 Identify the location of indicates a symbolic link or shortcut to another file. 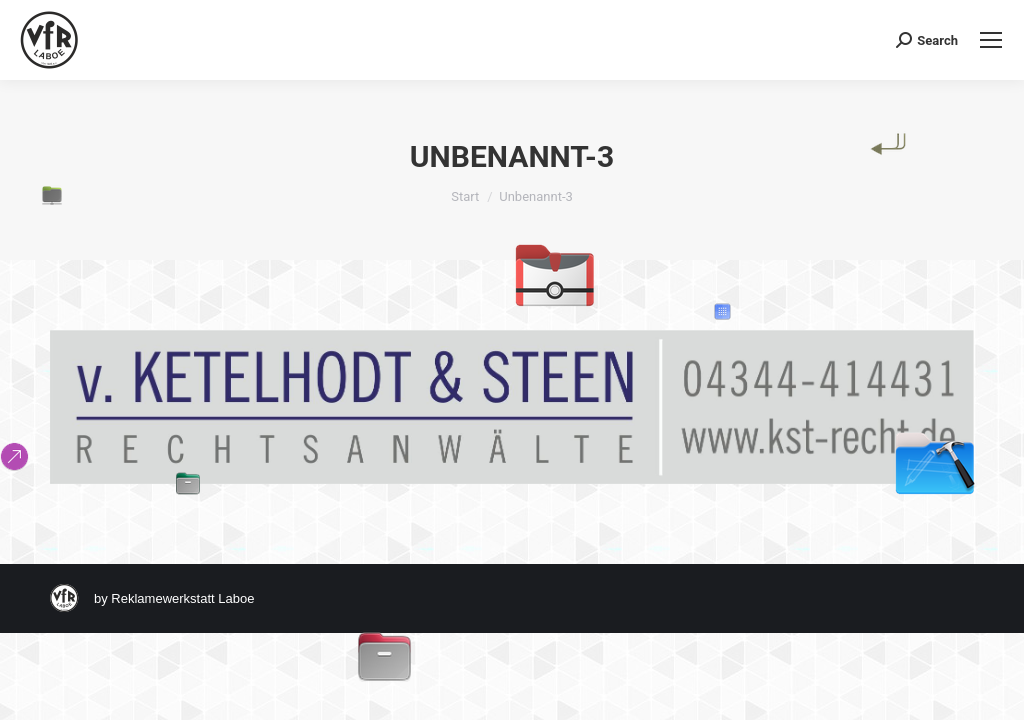
(14, 456).